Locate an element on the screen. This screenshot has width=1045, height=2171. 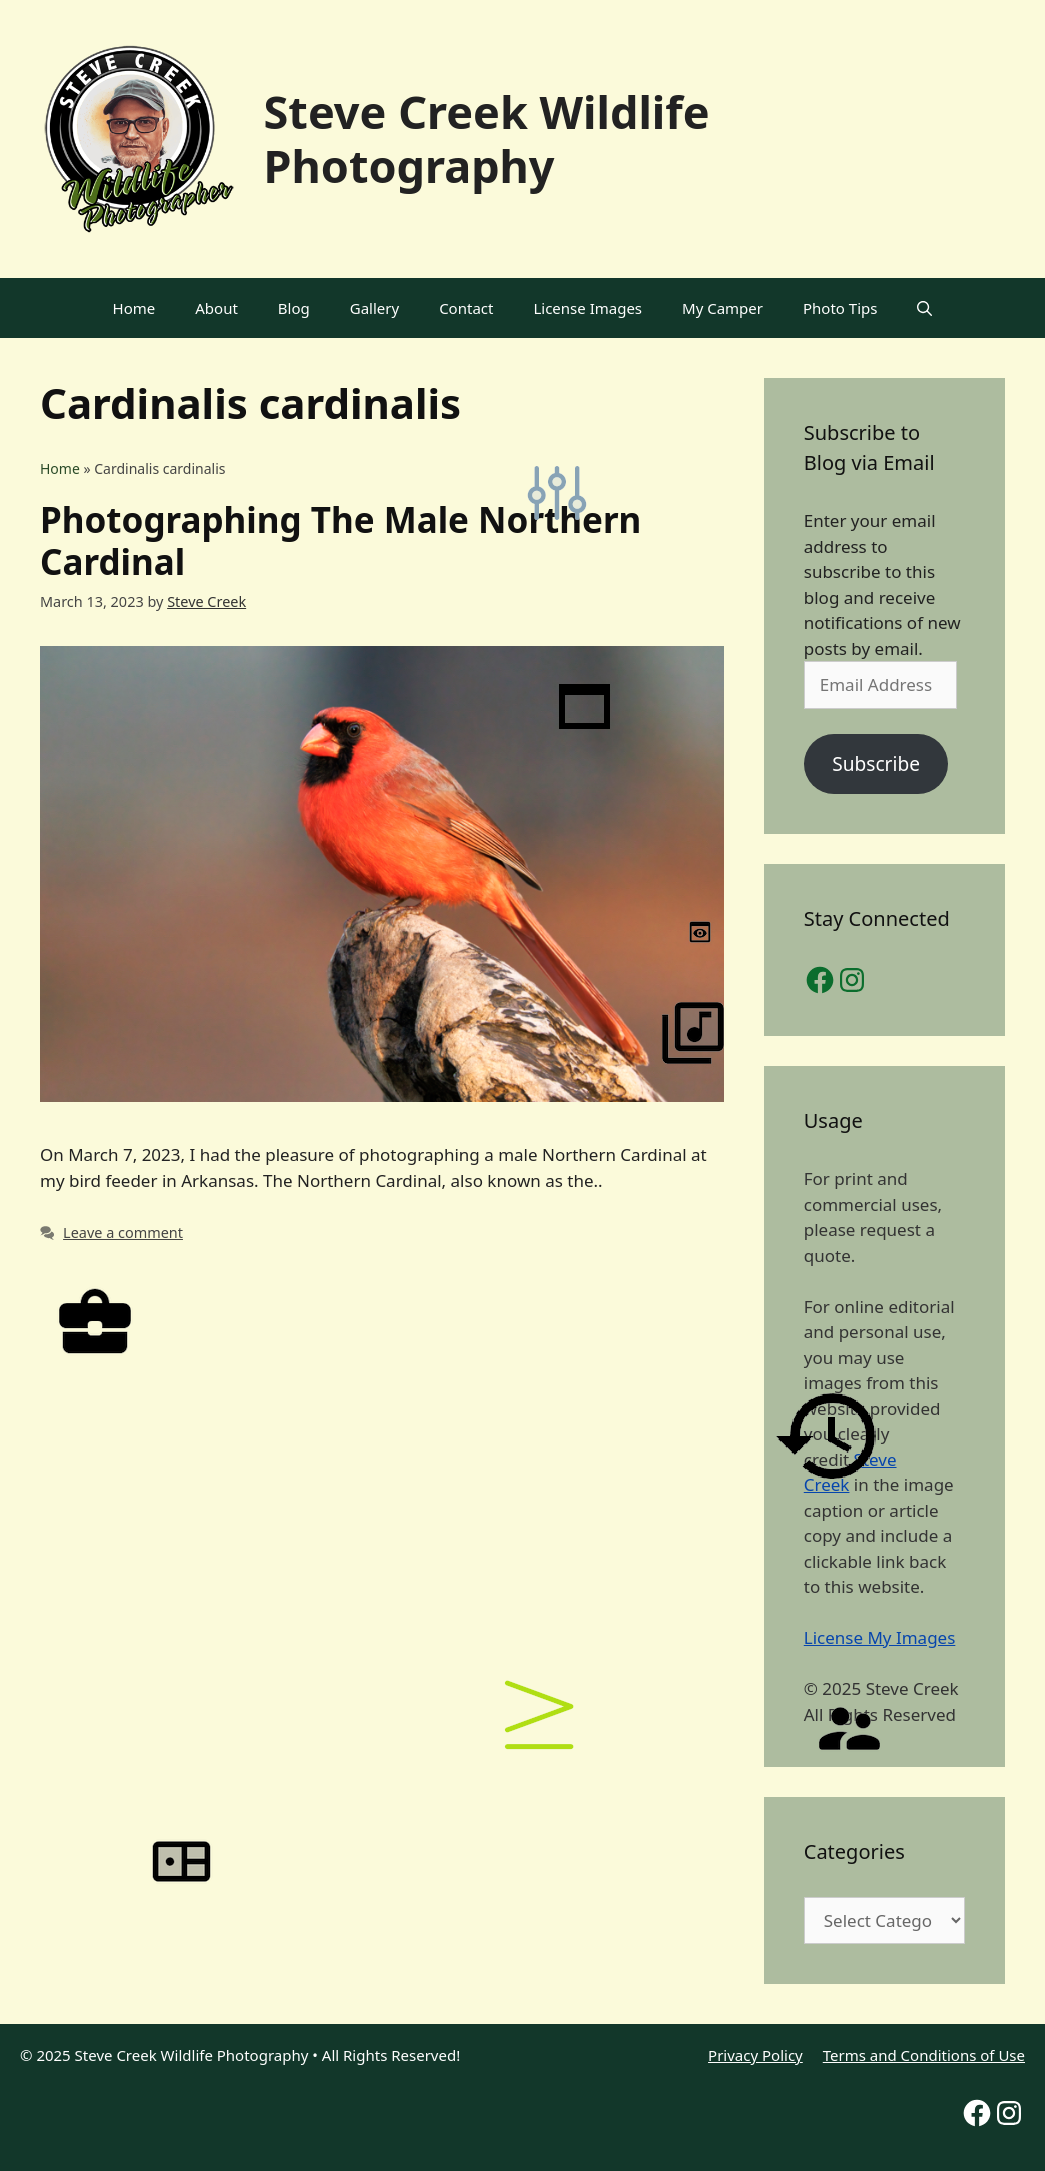
access your music library is located at coordinates (693, 1033).